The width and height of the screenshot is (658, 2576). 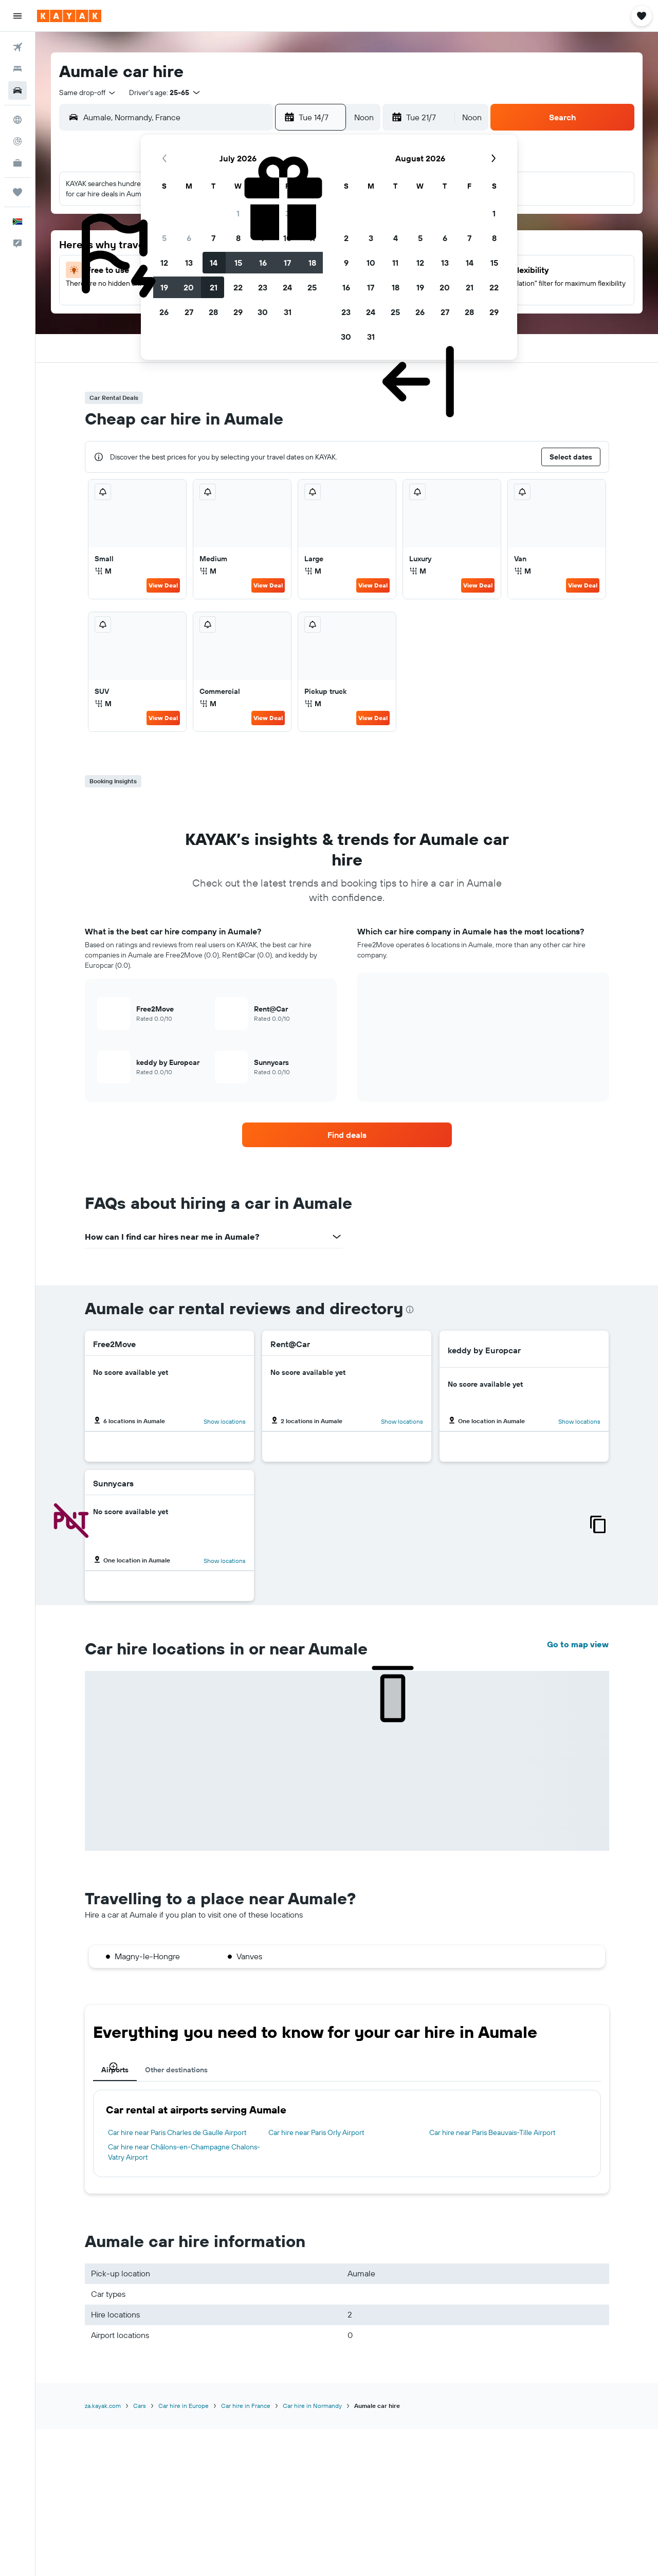 What do you see at coordinates (113, 2066) in the screenshot?
I see `add a new item` at bounding box center [113, 2066].